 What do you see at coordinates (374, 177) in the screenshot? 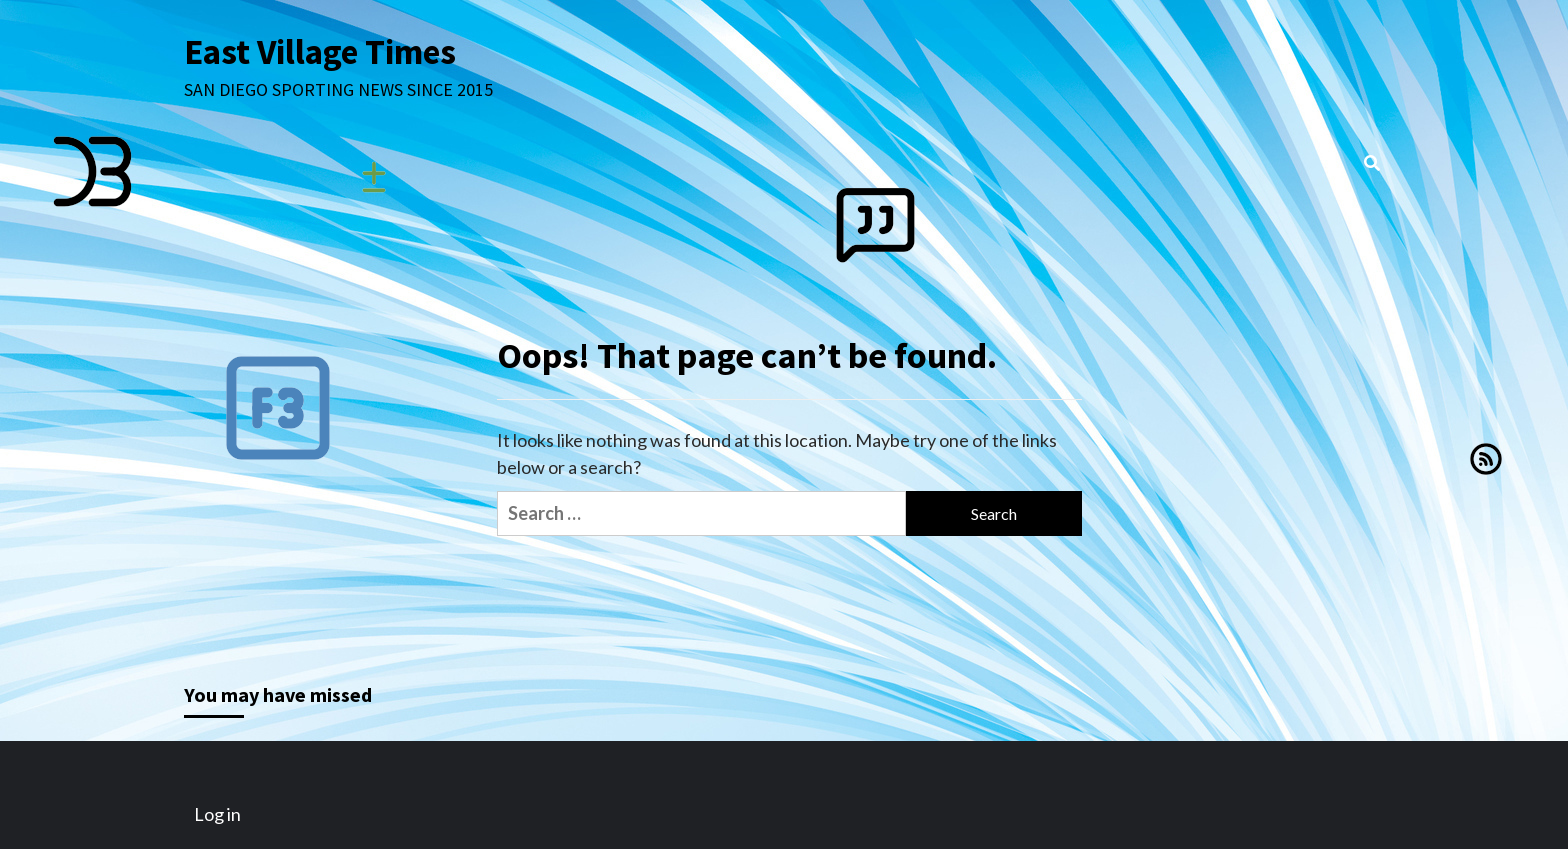
I see `toggle between adding and subtracting values` at bounding box center [374, 177].